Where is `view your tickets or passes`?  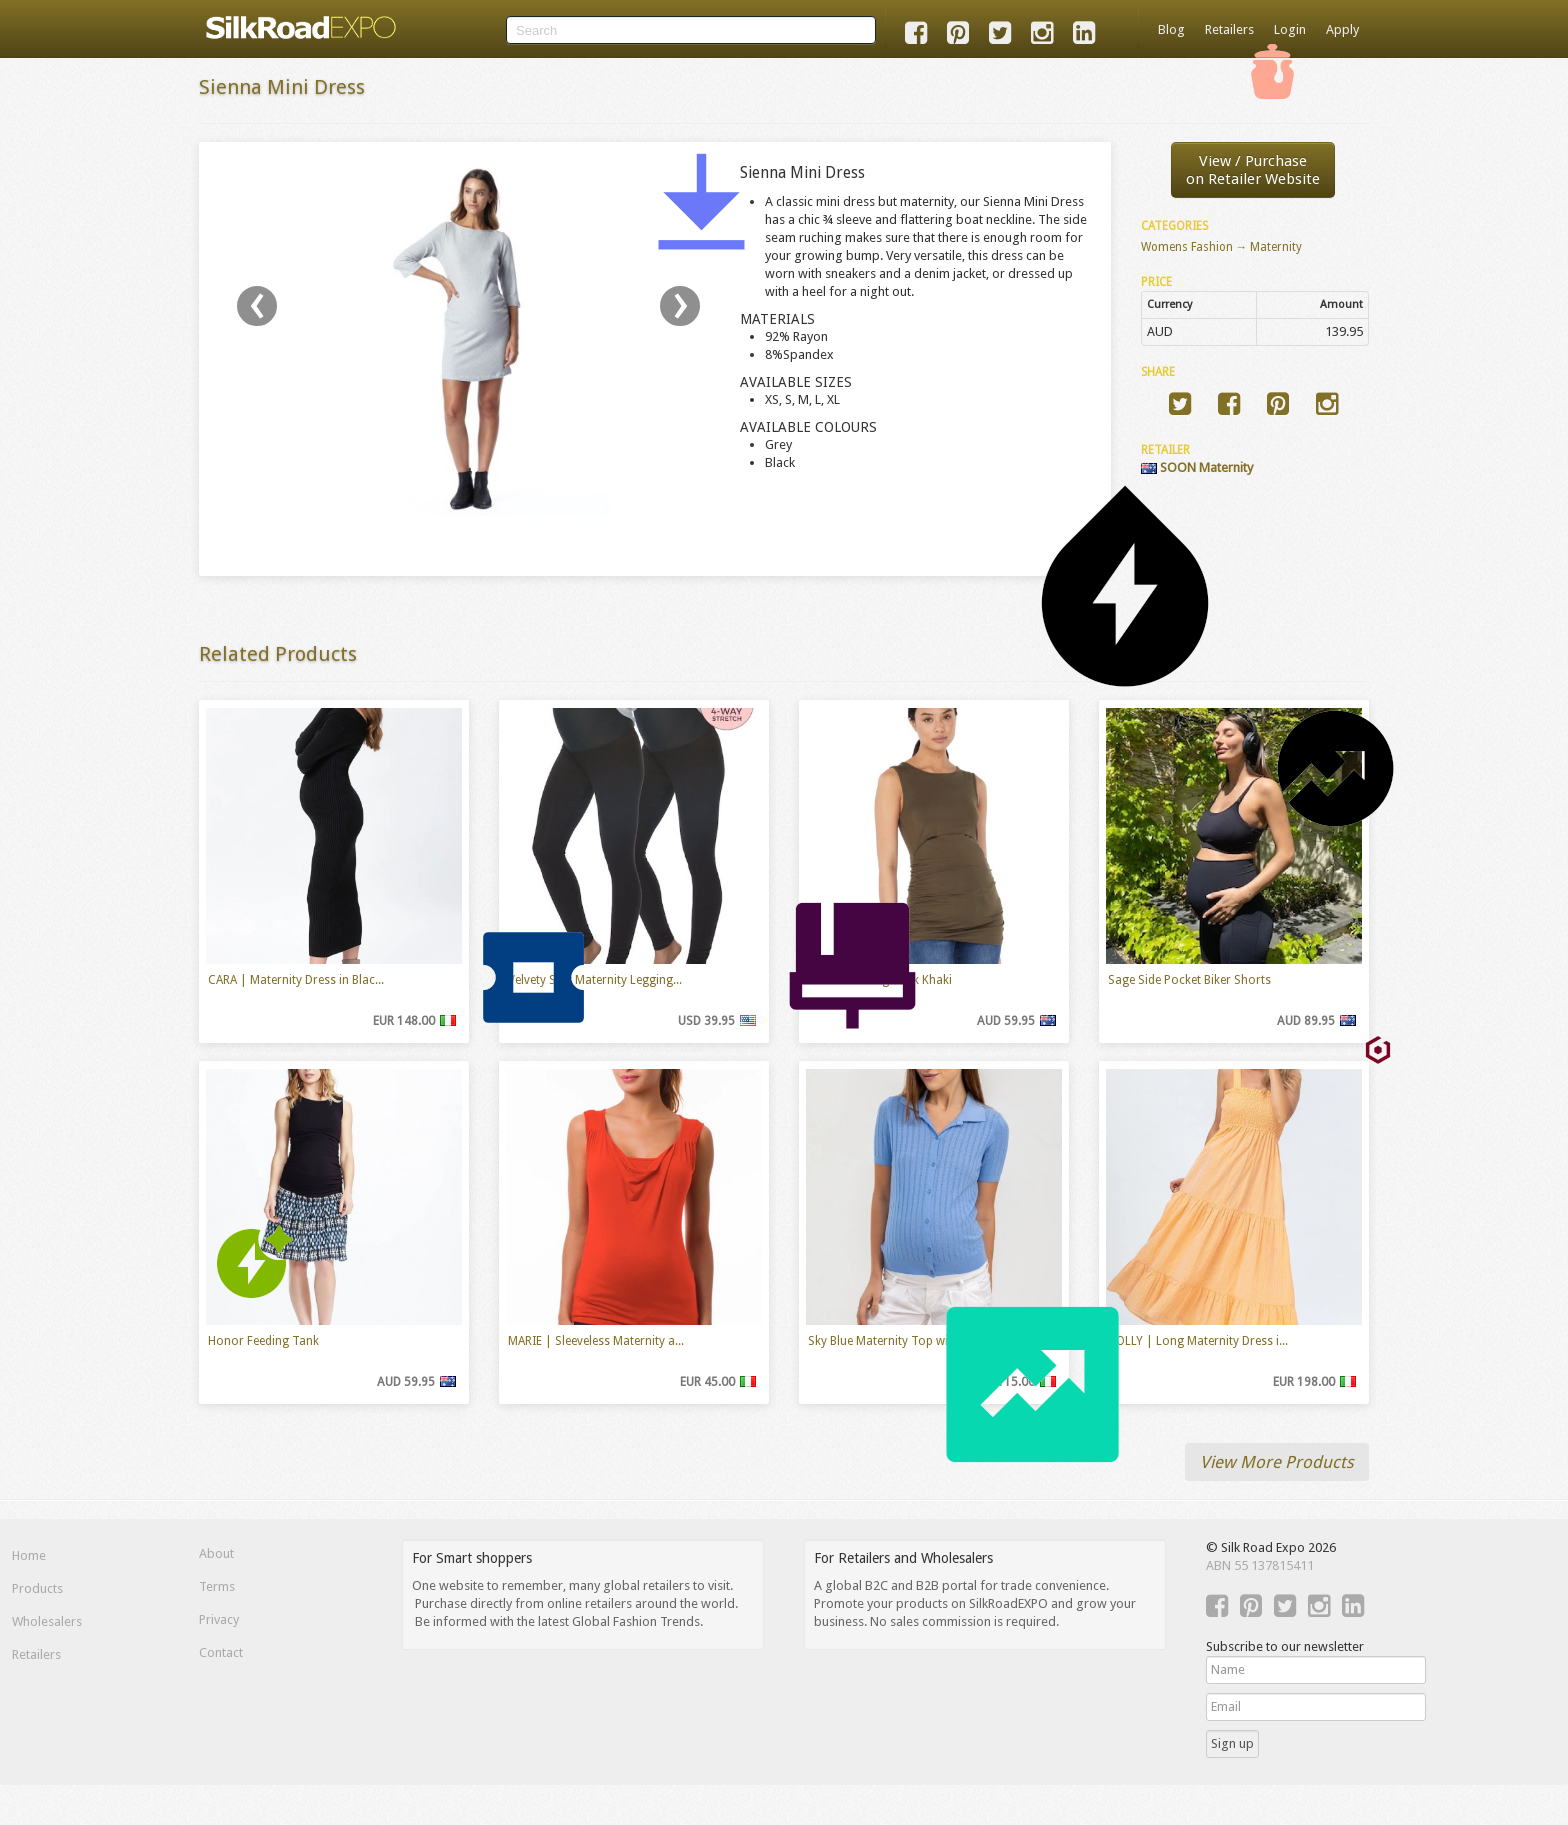 view your tickets or passes is located at coordinates (533, 977).